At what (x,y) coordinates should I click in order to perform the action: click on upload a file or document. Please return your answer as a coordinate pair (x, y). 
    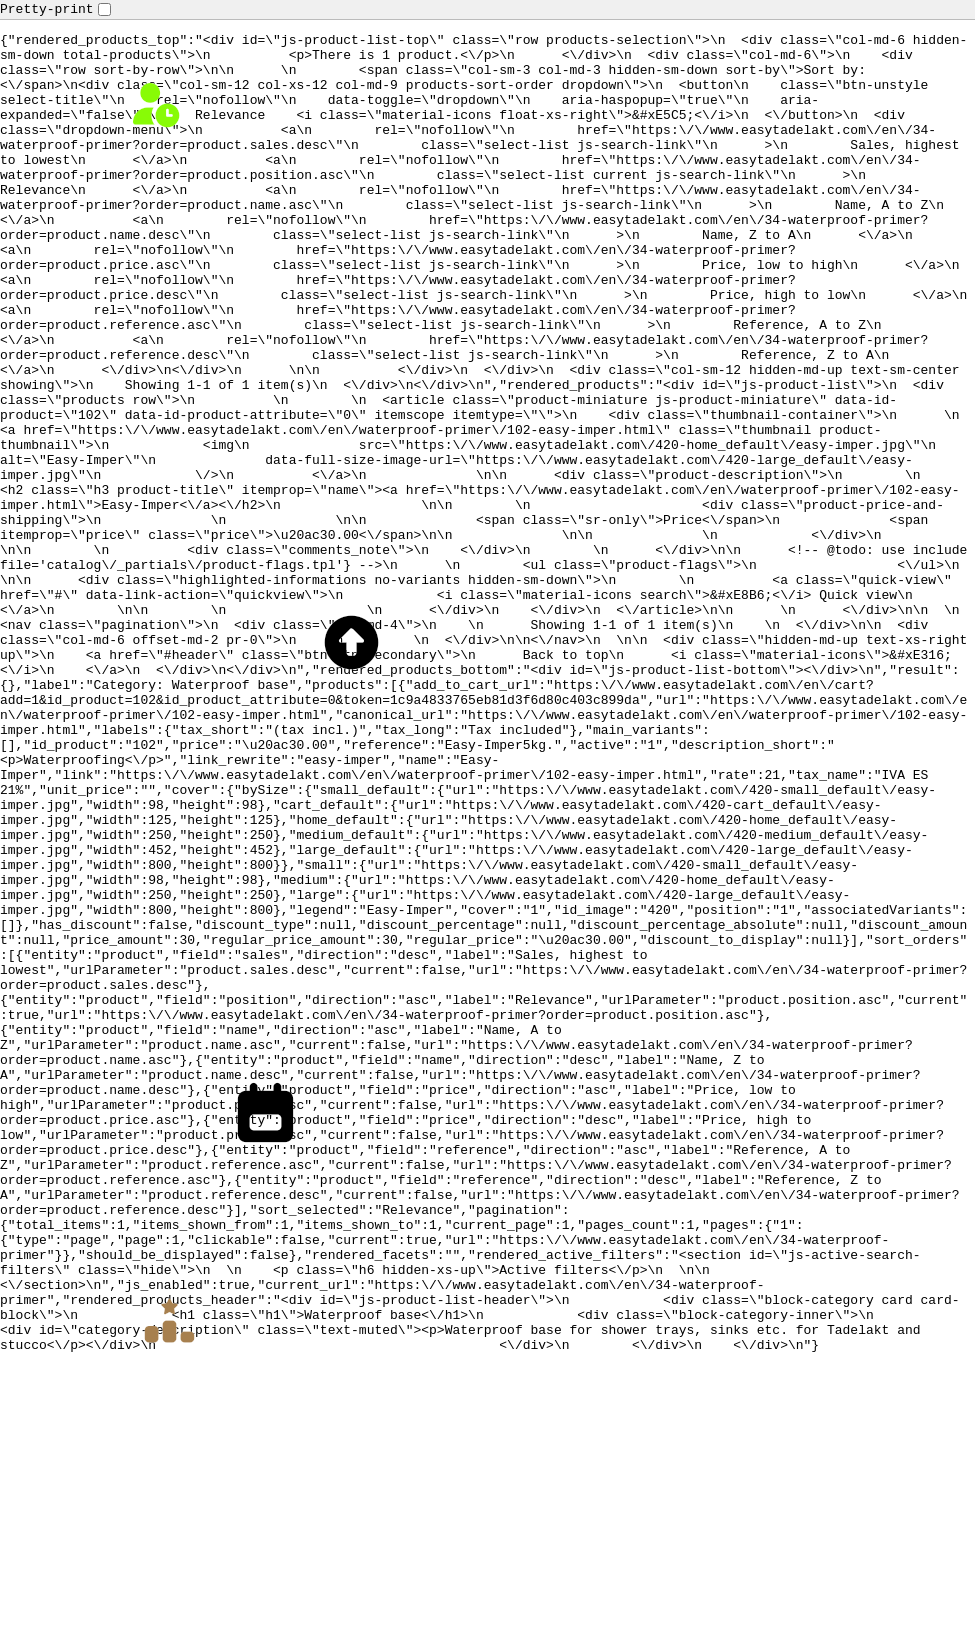
    Looking at the image, I should click on (351, 642).